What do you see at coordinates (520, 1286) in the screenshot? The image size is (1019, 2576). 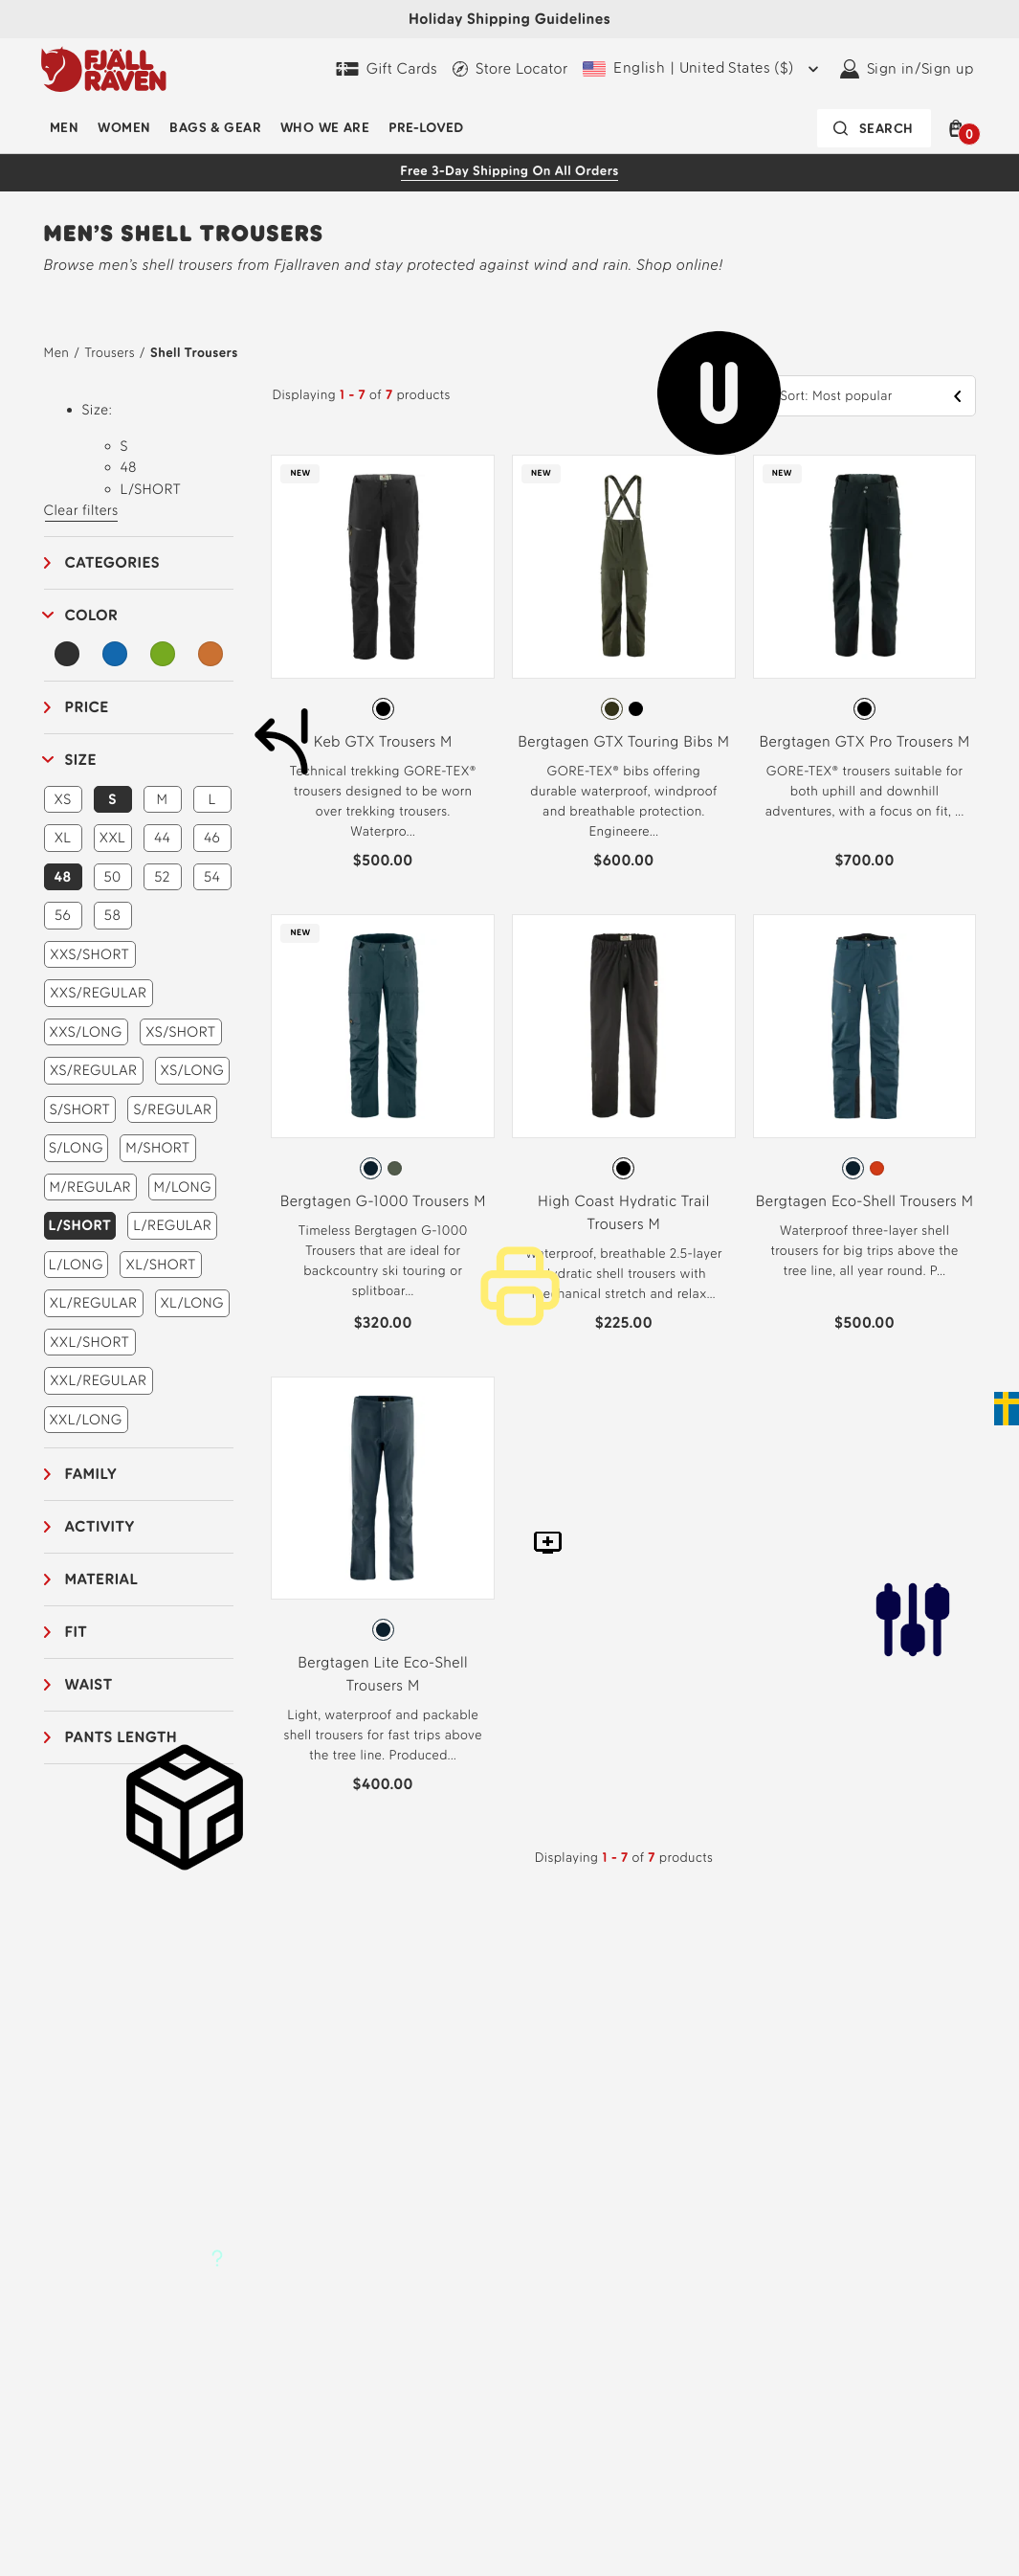 I see `print the current document` at bounding box center [520, 1286].